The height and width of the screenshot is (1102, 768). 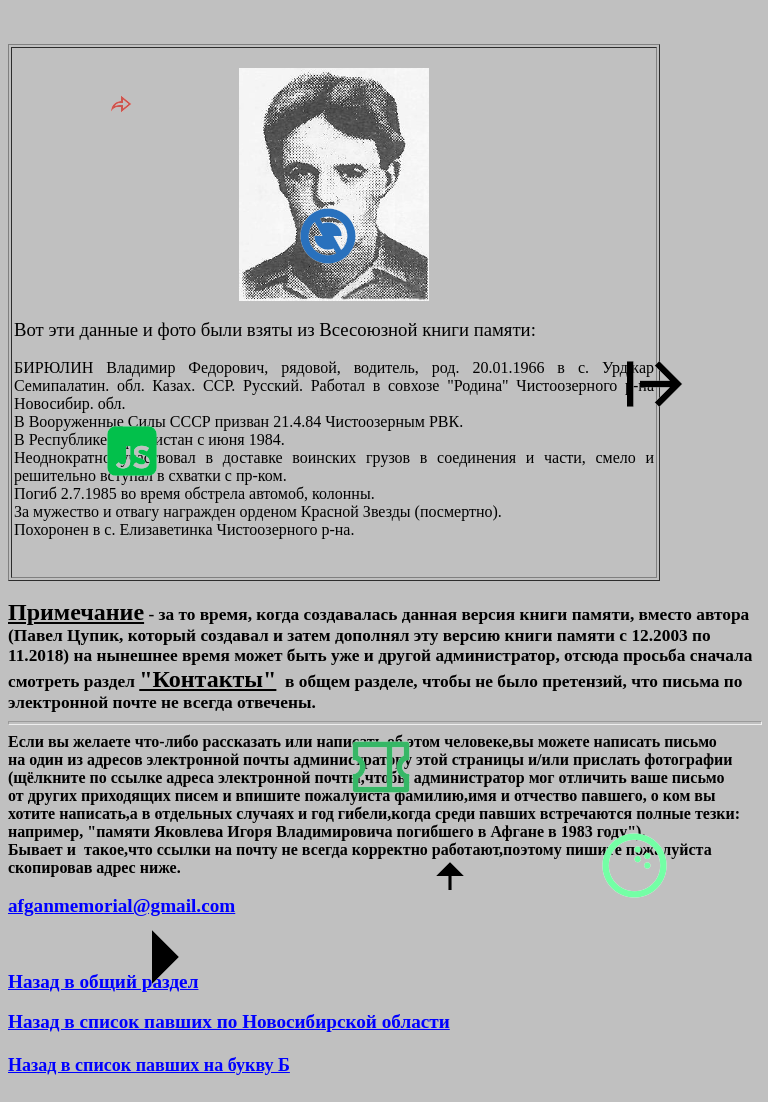 I want to click on disable auto-refresh, so click(x=328, y=236).